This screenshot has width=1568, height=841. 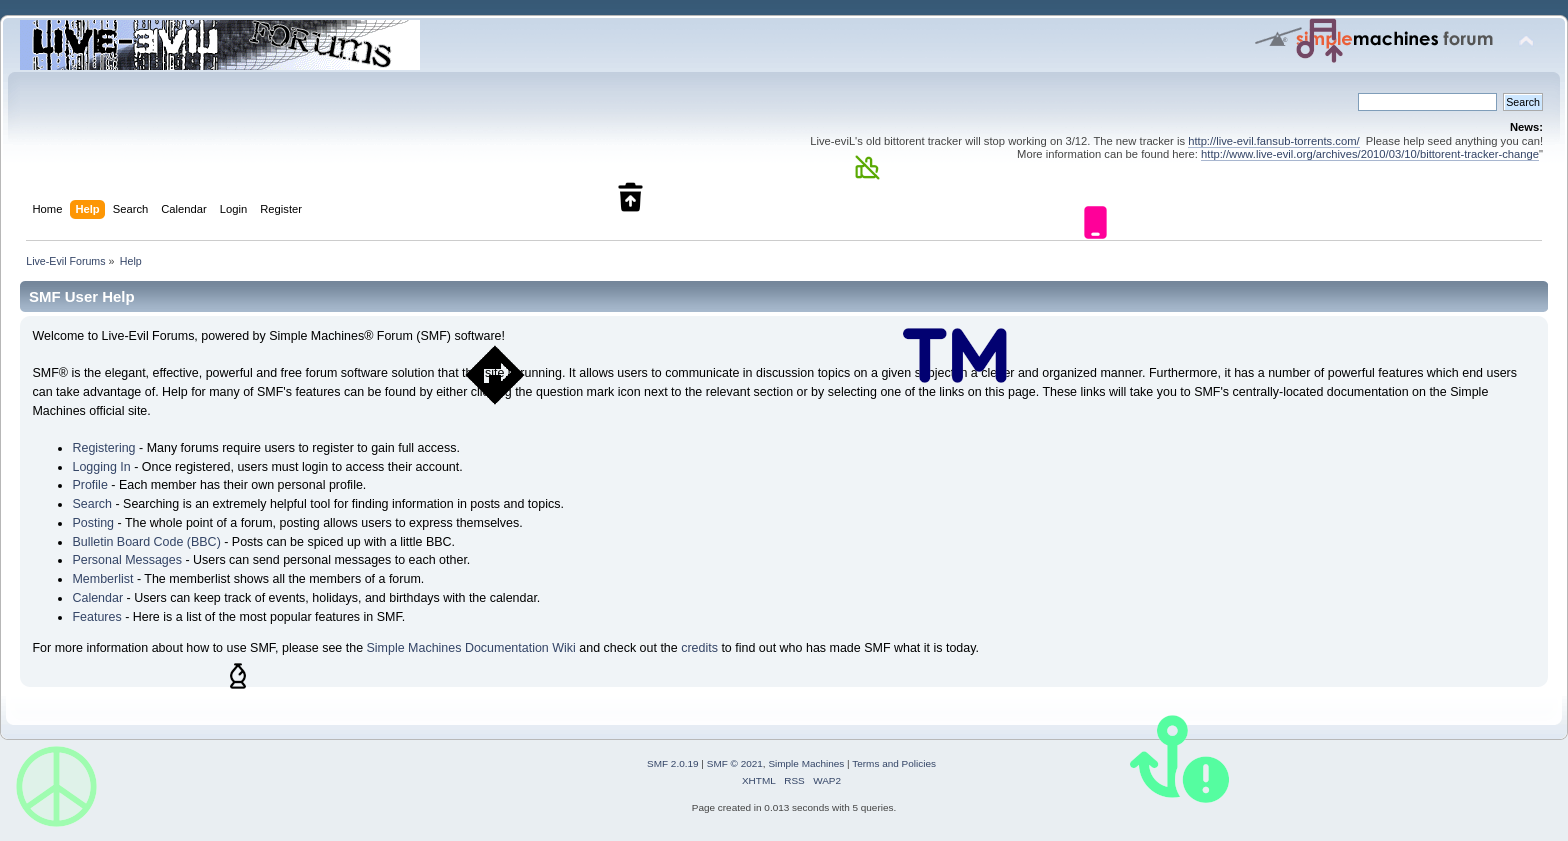 I want to click on like feature is disabled, so click(x=867, y=167).